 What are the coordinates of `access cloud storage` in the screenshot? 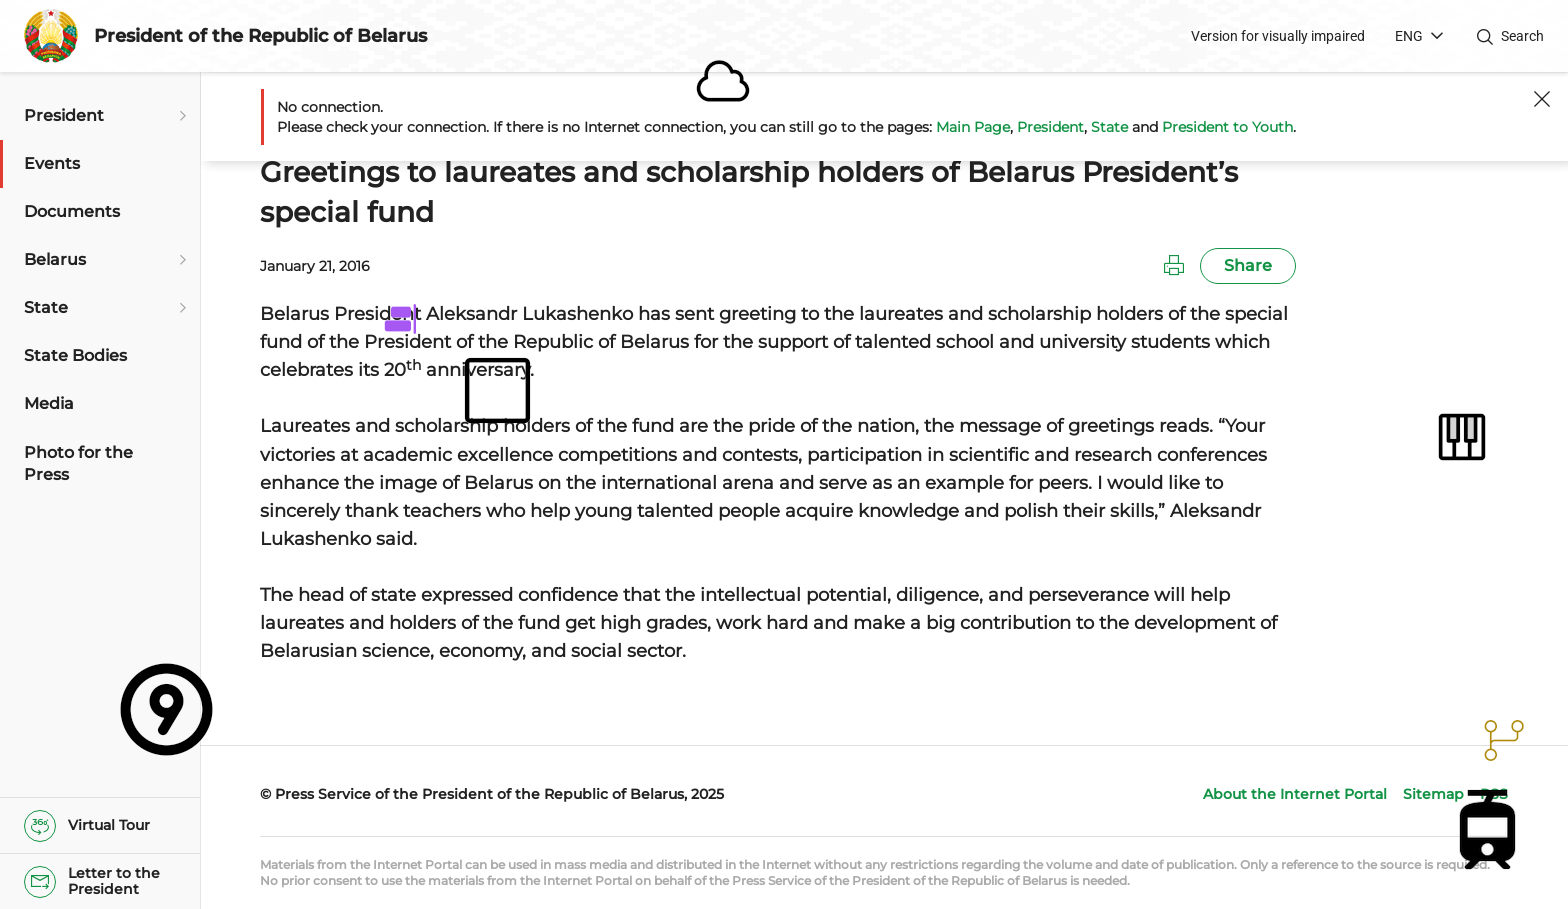 It's located at (723, 81).